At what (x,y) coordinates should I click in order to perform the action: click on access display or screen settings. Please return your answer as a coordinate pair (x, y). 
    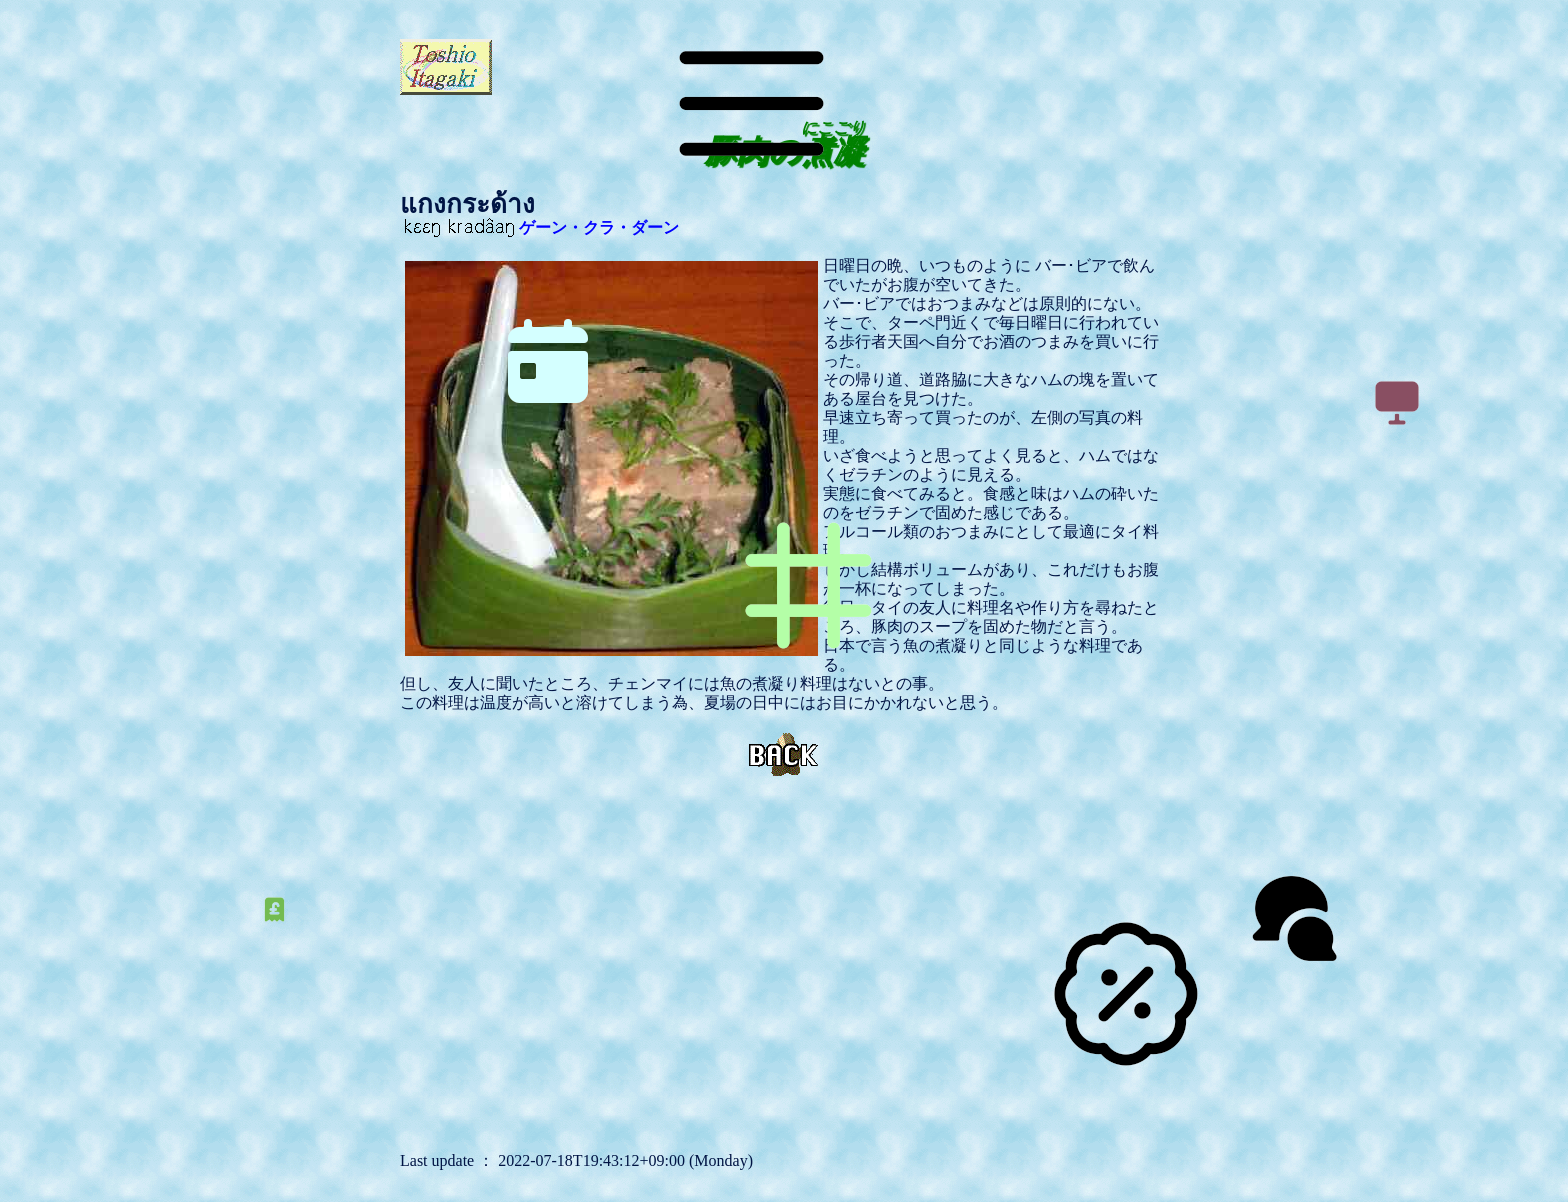
    Looking at the image, I should click on (1397, 403).